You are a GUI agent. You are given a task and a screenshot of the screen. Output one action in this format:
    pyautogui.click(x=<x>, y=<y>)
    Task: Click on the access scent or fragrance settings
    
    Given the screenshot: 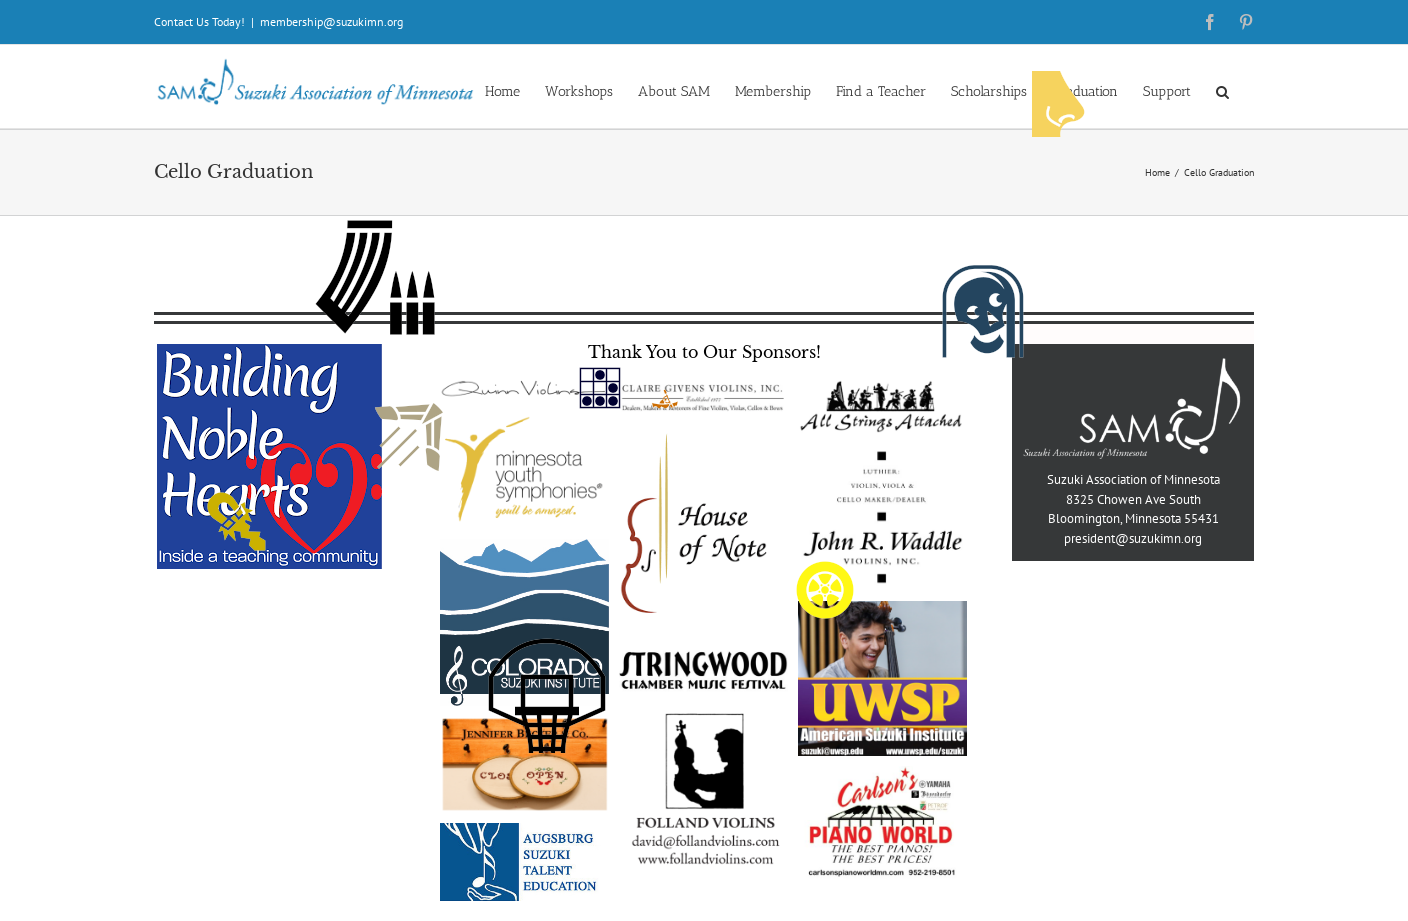 What is the action you would take?
    pyautogui.click(x=1065, y=104)
    